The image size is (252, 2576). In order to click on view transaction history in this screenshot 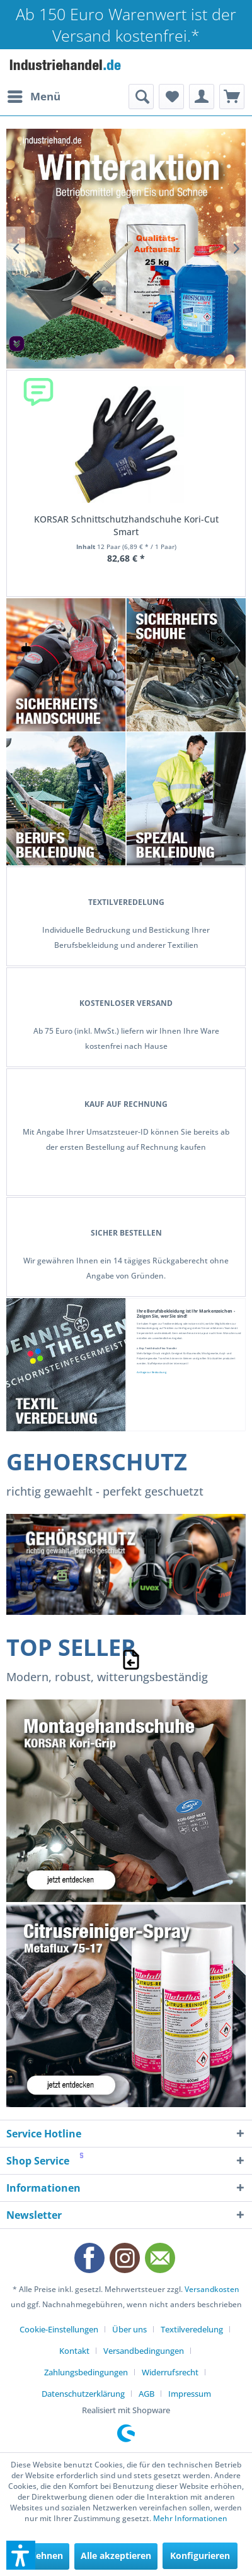, I will do `click(215, 637)`.